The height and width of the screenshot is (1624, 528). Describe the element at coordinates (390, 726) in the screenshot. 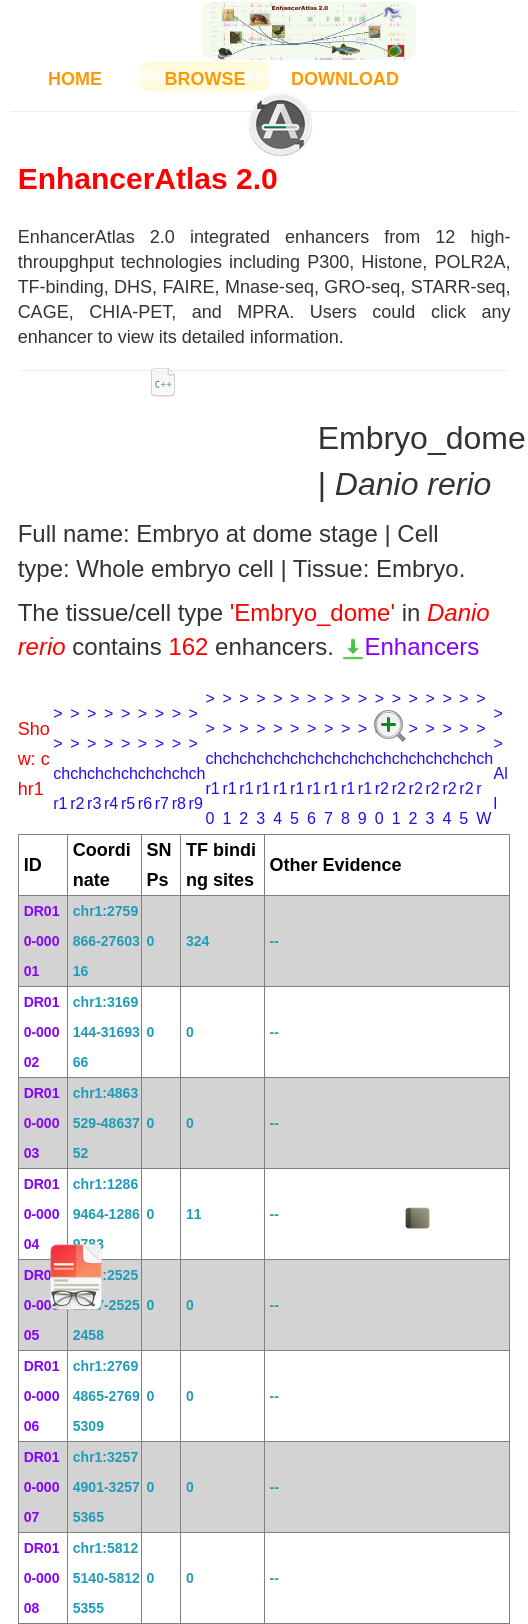

I see `zoom in on the current view` at that location.